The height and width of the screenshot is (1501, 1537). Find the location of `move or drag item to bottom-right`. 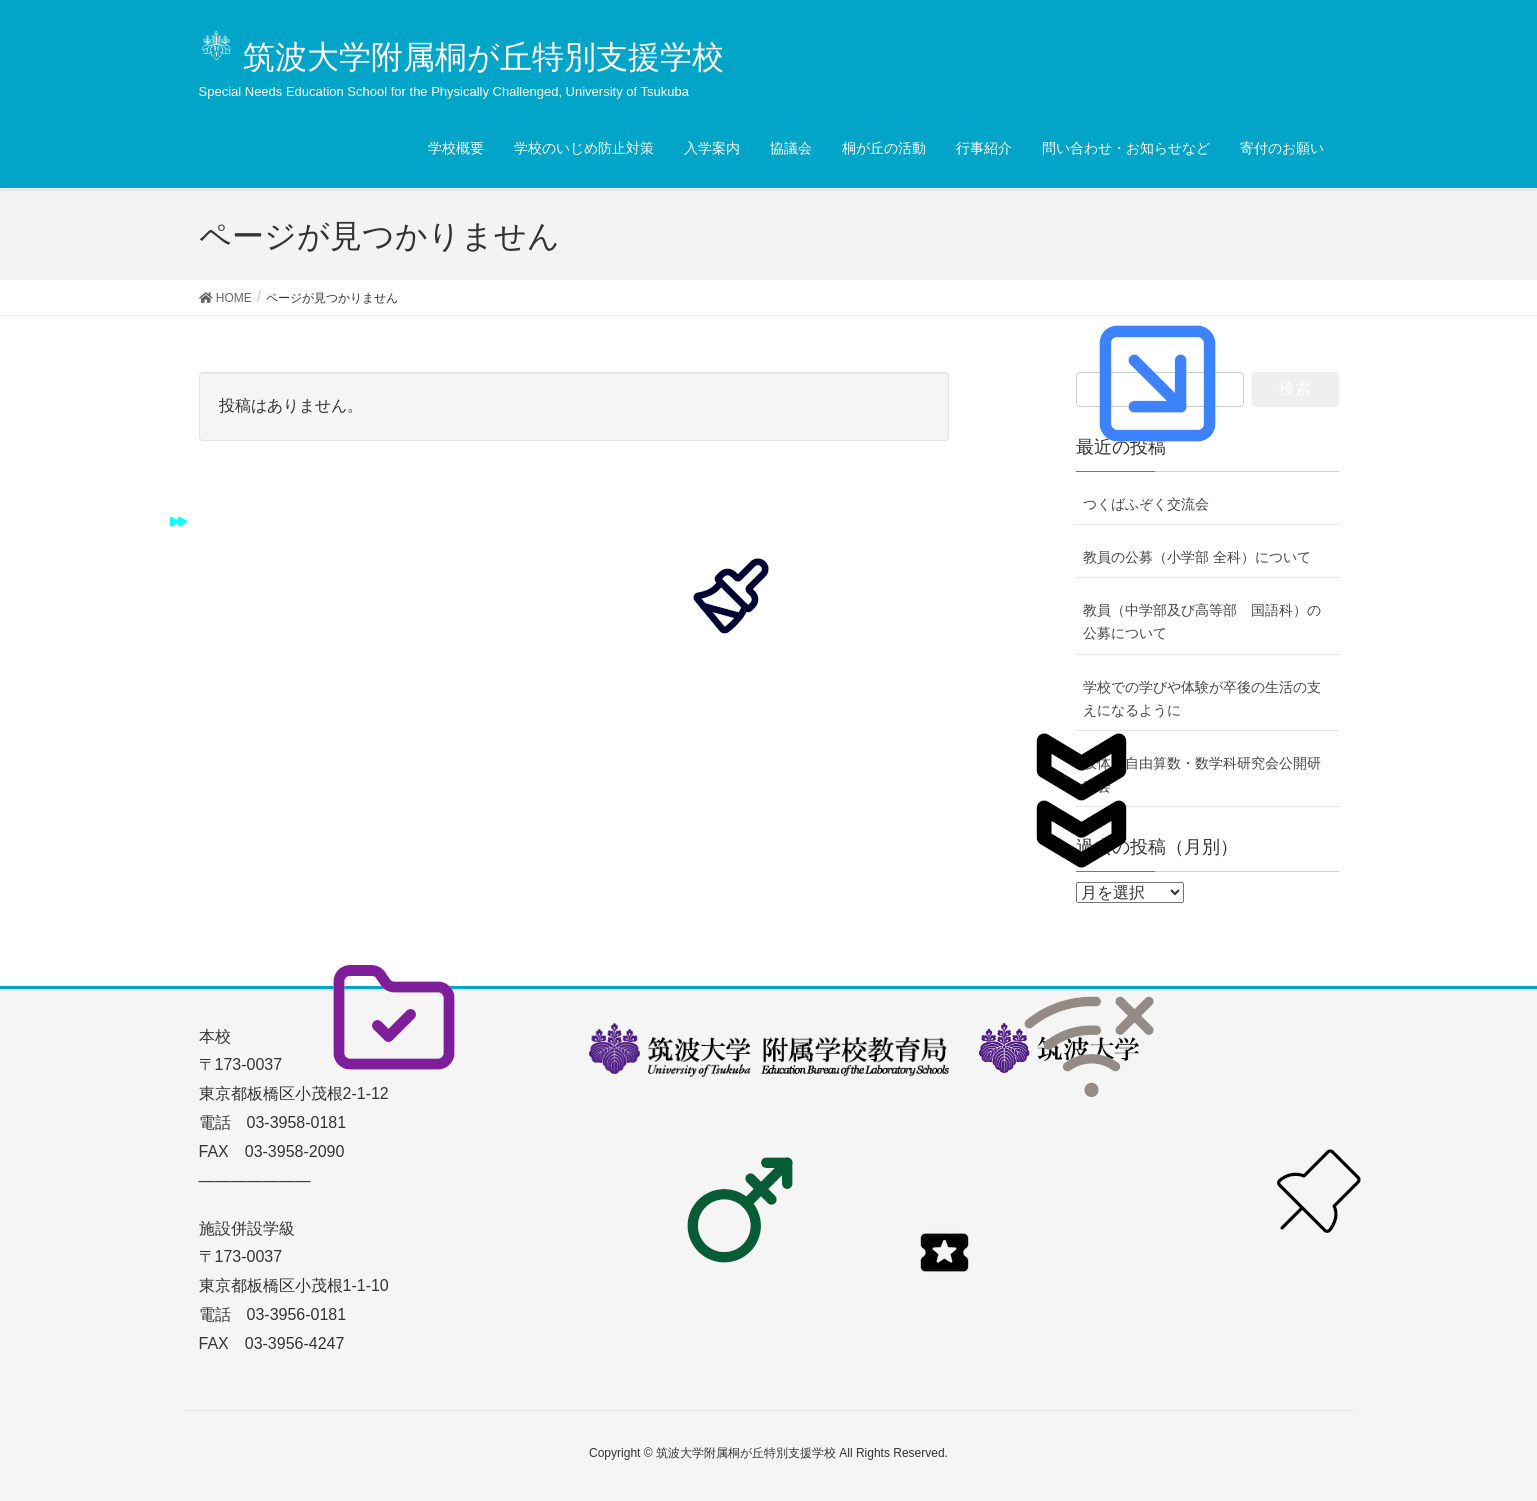

move or drag item to bottom-right is located at coordinates (1157, 383).